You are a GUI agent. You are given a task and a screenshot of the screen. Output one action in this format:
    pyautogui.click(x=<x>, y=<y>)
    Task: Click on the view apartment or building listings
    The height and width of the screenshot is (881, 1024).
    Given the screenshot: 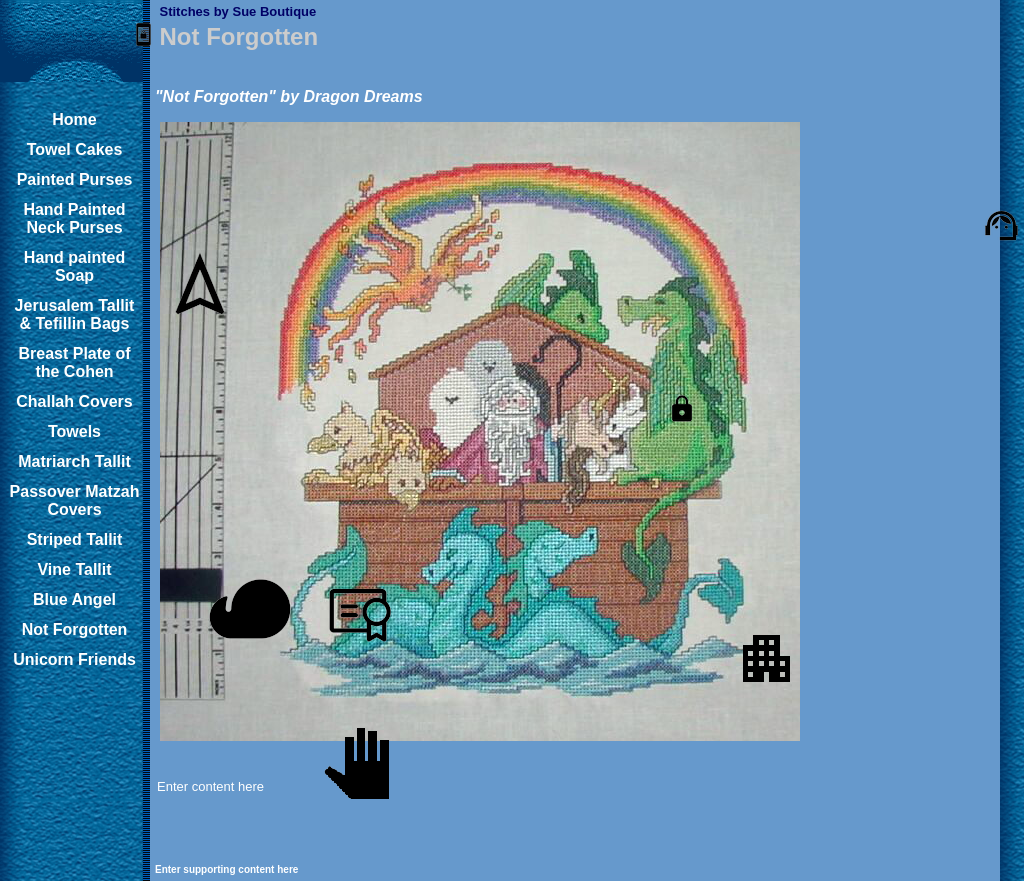 What is the action you would take?
    pyautogui.click(x=766, y=658)
    